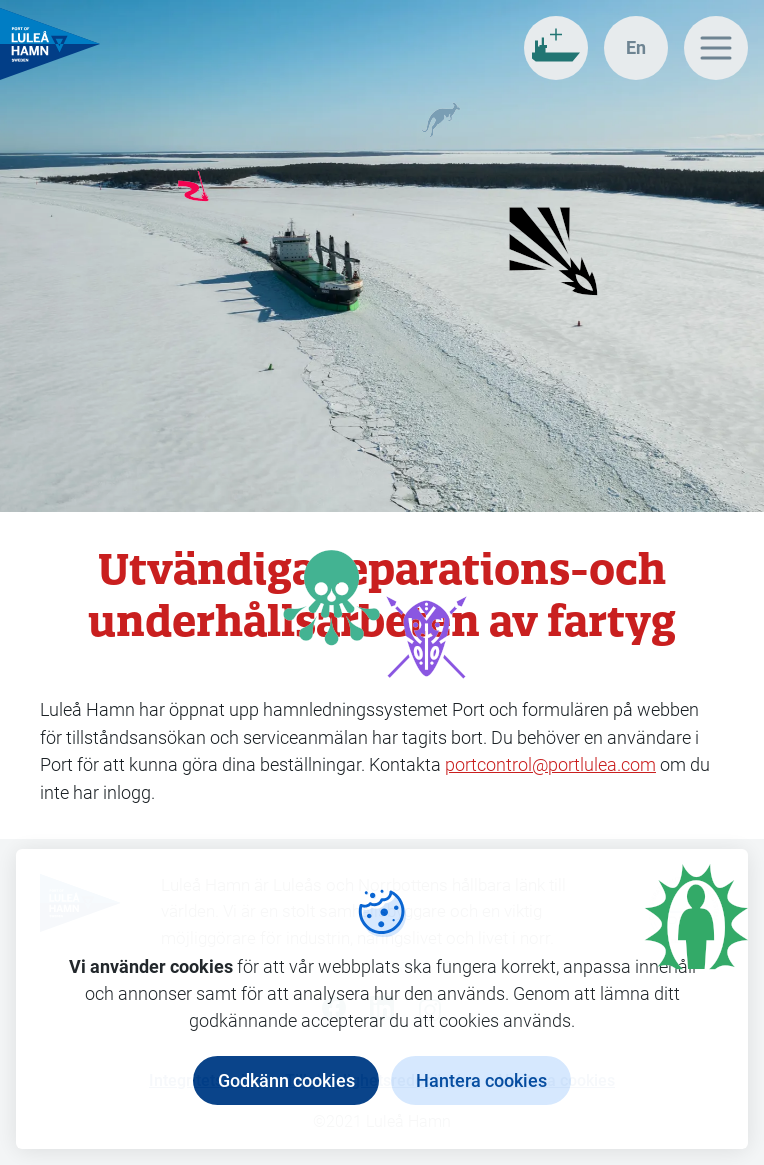  Describe the element at coordinates (193, 186) in the screenshot. I see `activate laser attack ability` at that location.